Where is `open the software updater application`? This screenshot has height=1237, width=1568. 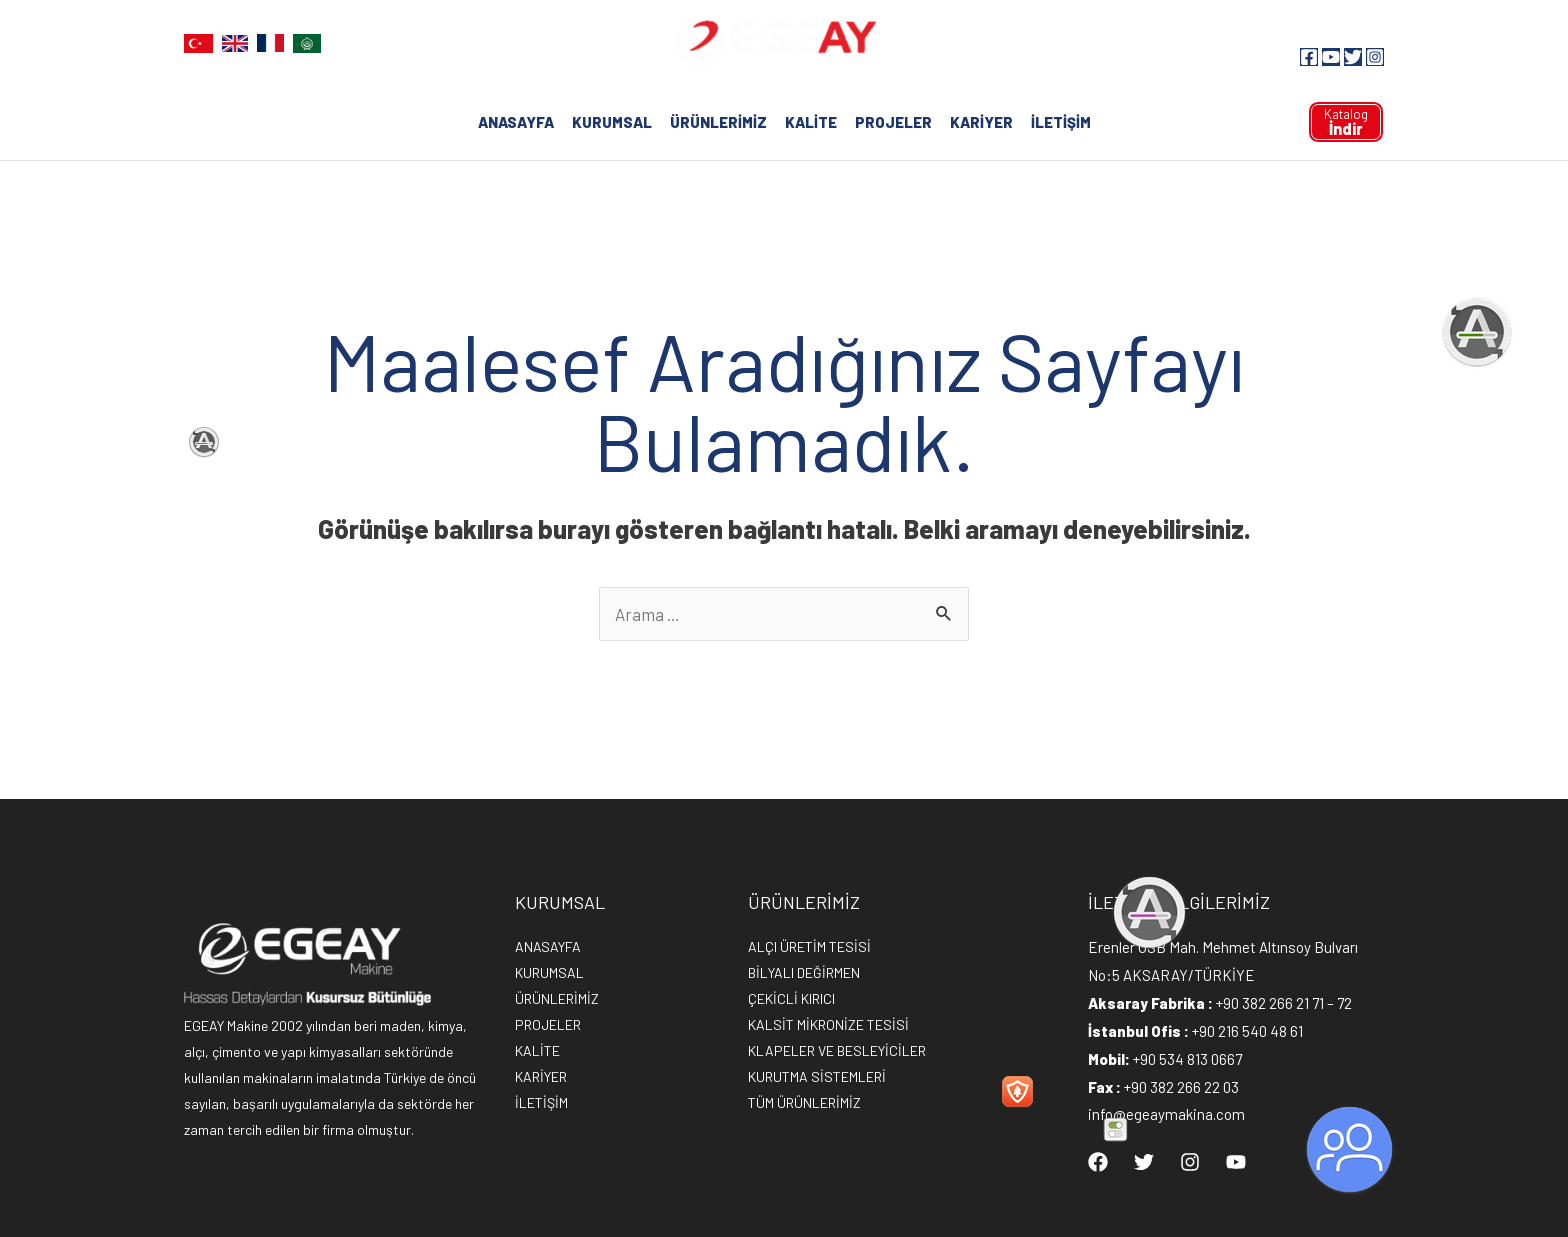 open the software updater application is located at coordinates (1477, 332).